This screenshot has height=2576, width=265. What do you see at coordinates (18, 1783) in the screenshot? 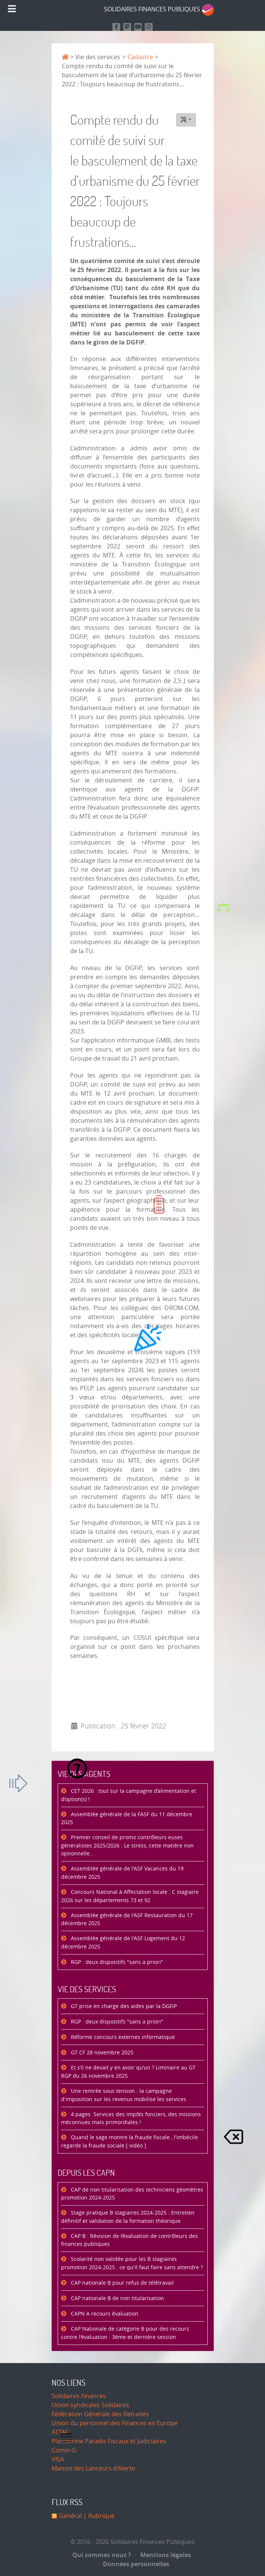
I see `skip forward or advance to next item` at bounding box center [18, 1783].